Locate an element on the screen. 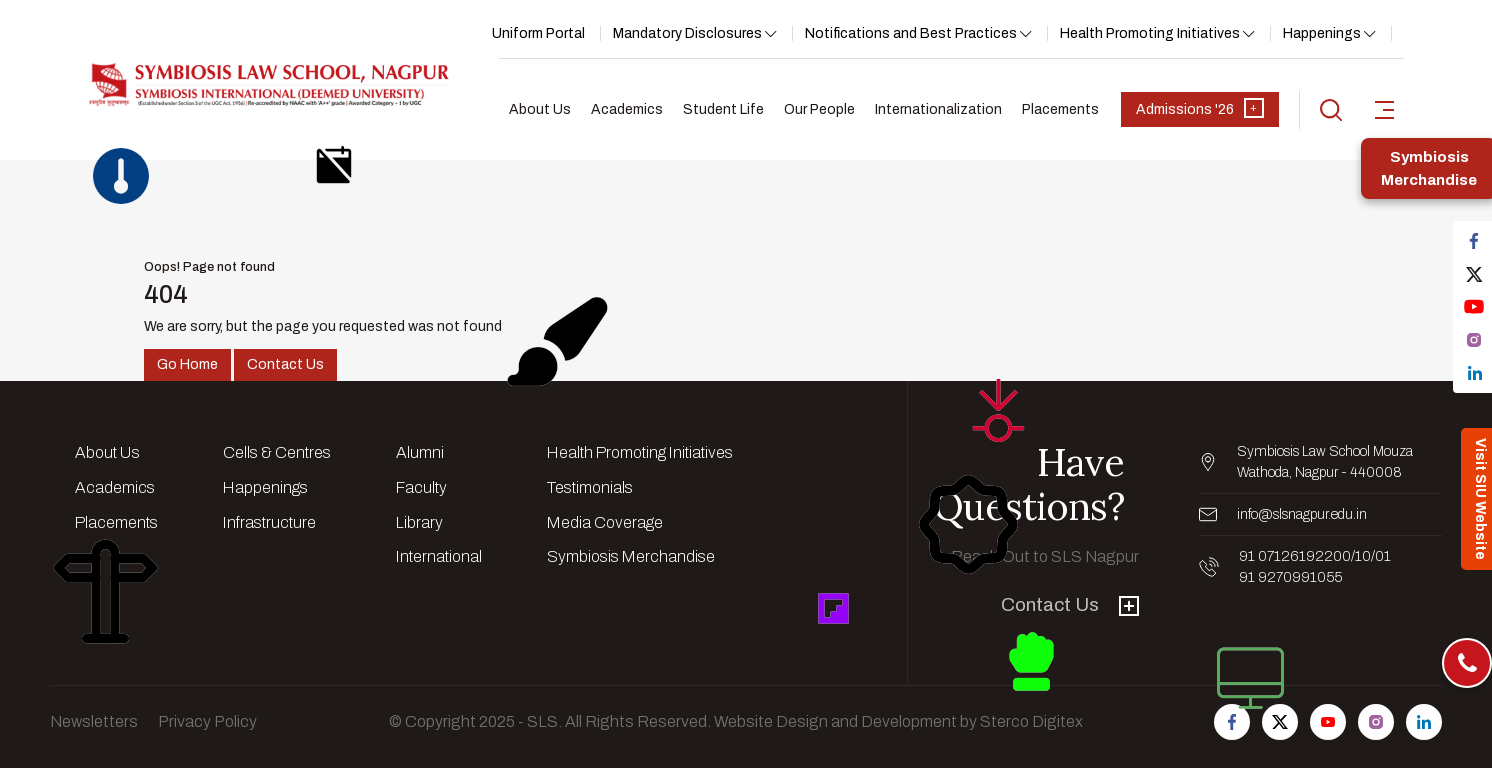  open Flipboard app is located at coordinates (833, 608).